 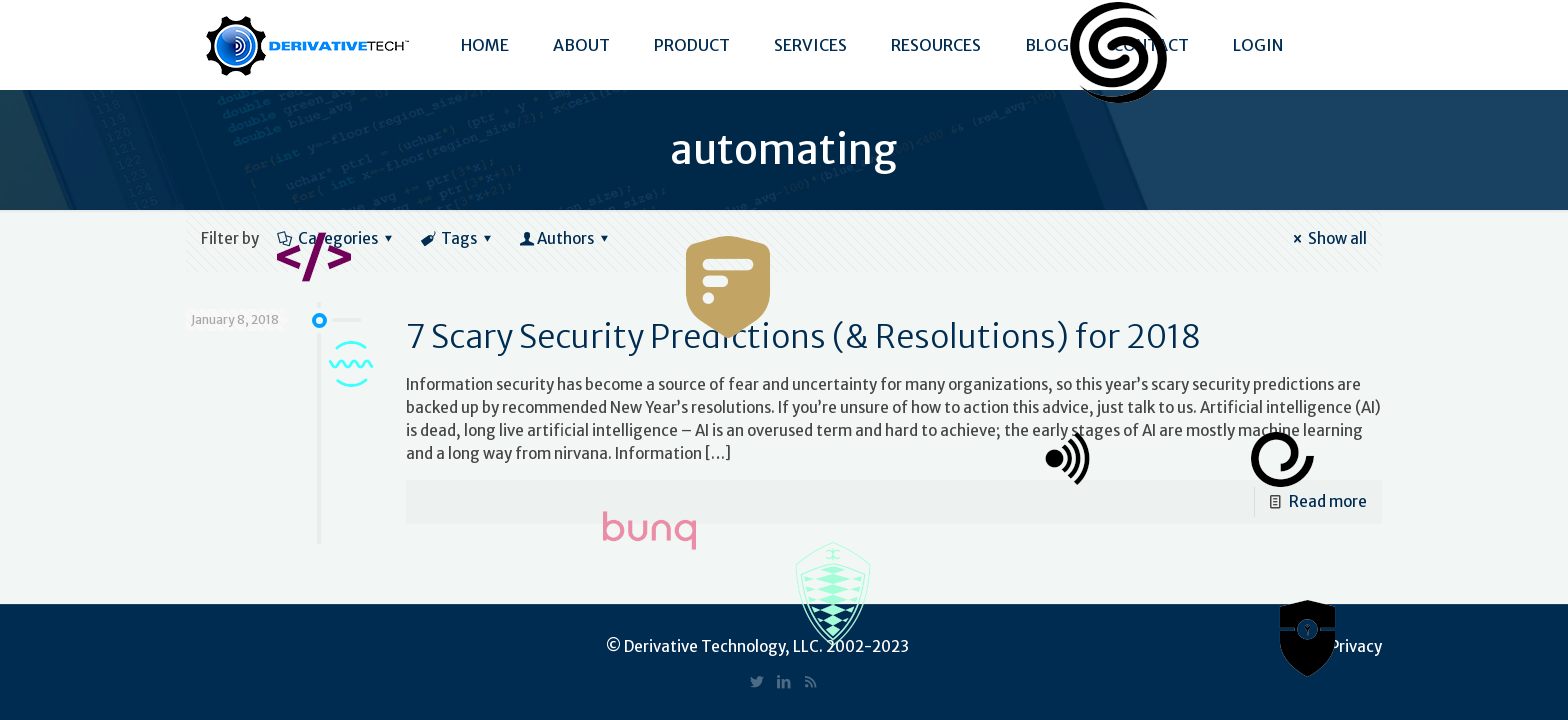 I want to click on visit the Koenigsegg website or app, so click(x=833, y=594).